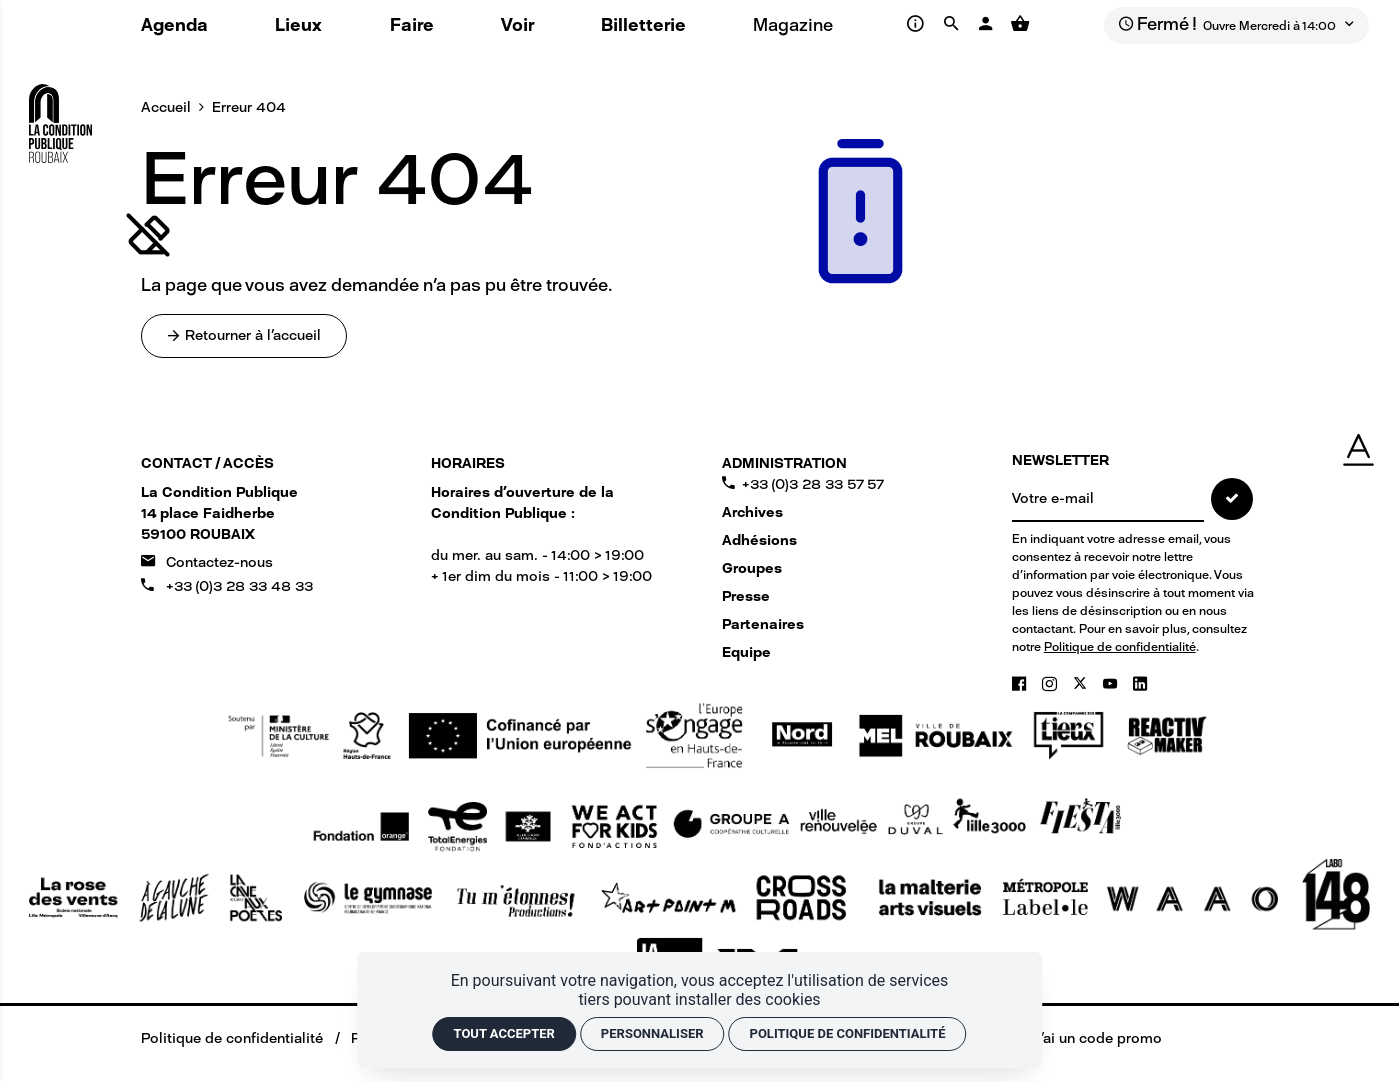 Image resolution: width=1399 pixels, height=1082 pixels. Describe the element at coordinates (148, 235) in the screenshot. I see `eraser tool is disabled` at that location.